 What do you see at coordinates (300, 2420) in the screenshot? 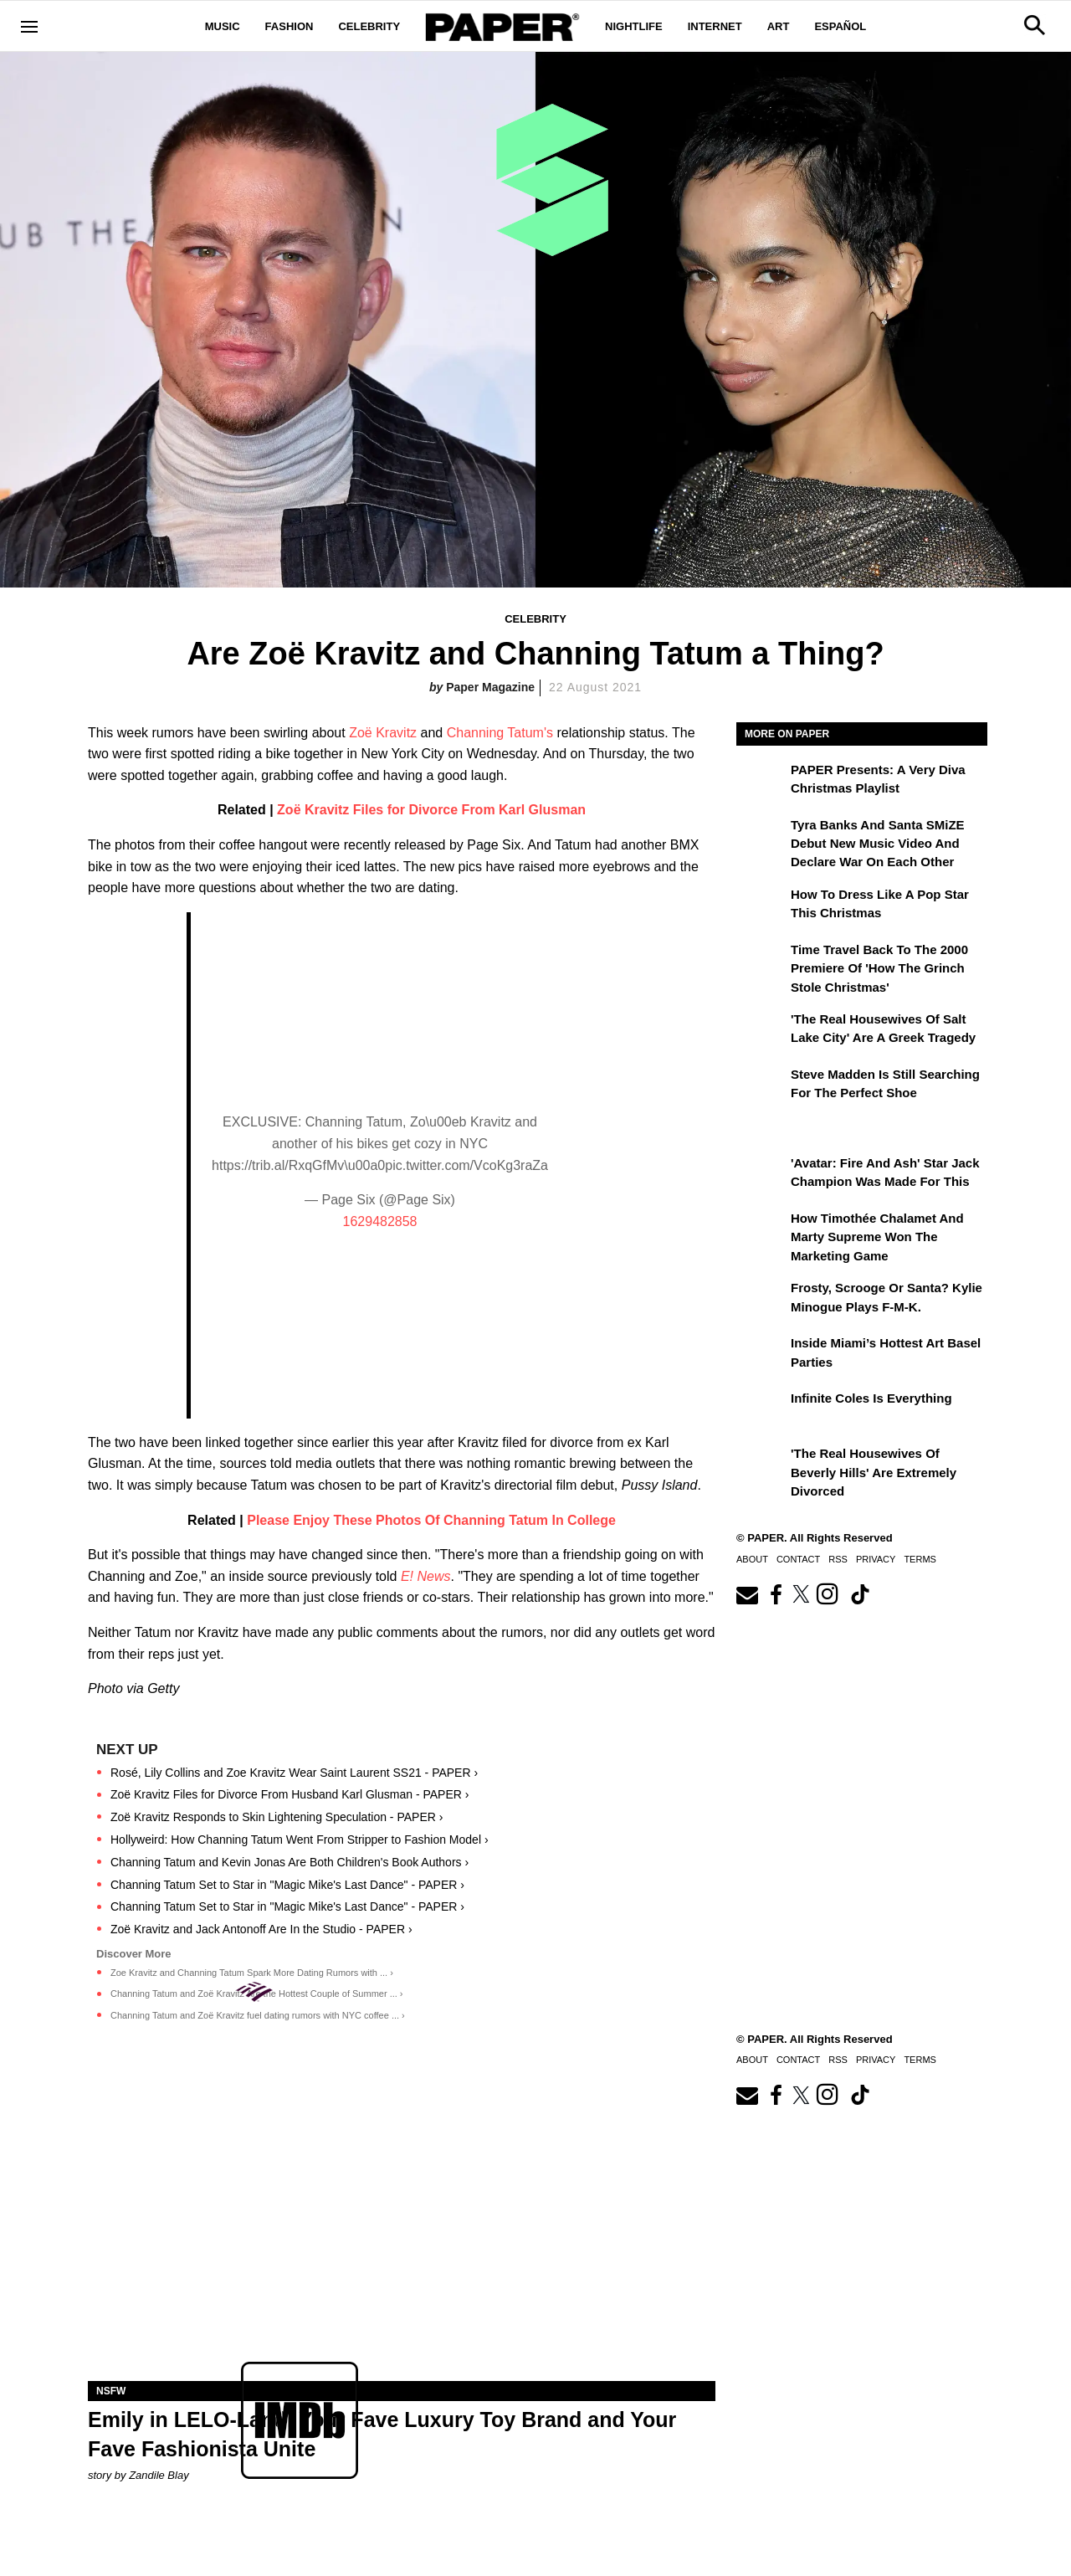
I see `visit IMDb website or app` at bounding box center [300, 2420].